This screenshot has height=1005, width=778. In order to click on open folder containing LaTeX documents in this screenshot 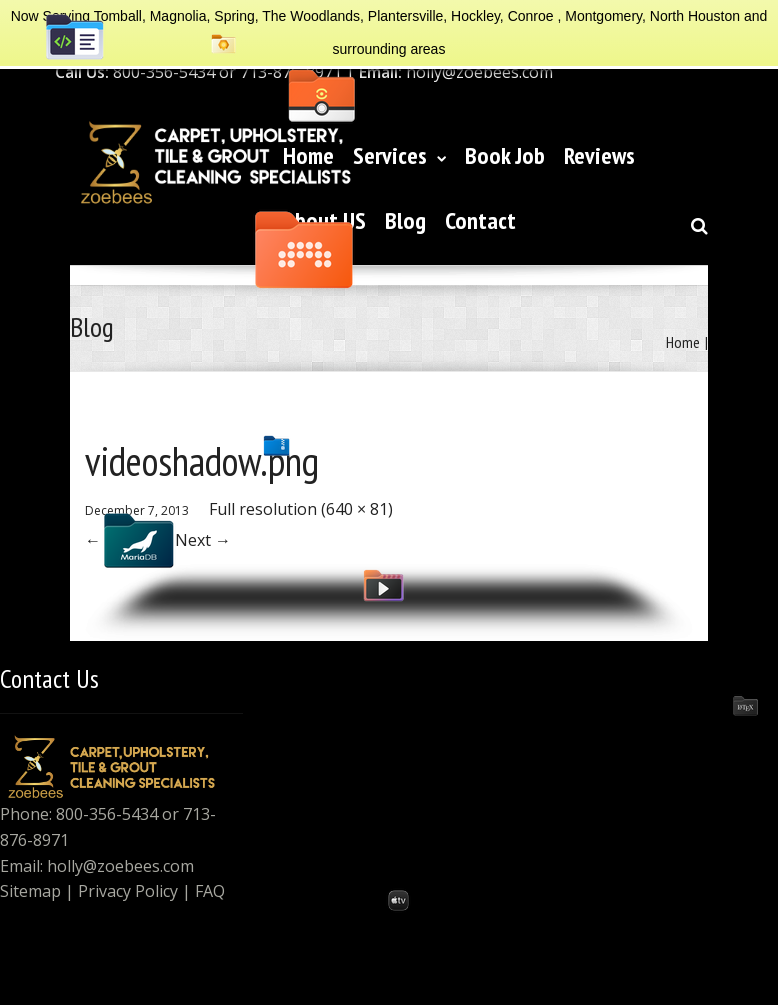, I will do `click(745, 706)`.